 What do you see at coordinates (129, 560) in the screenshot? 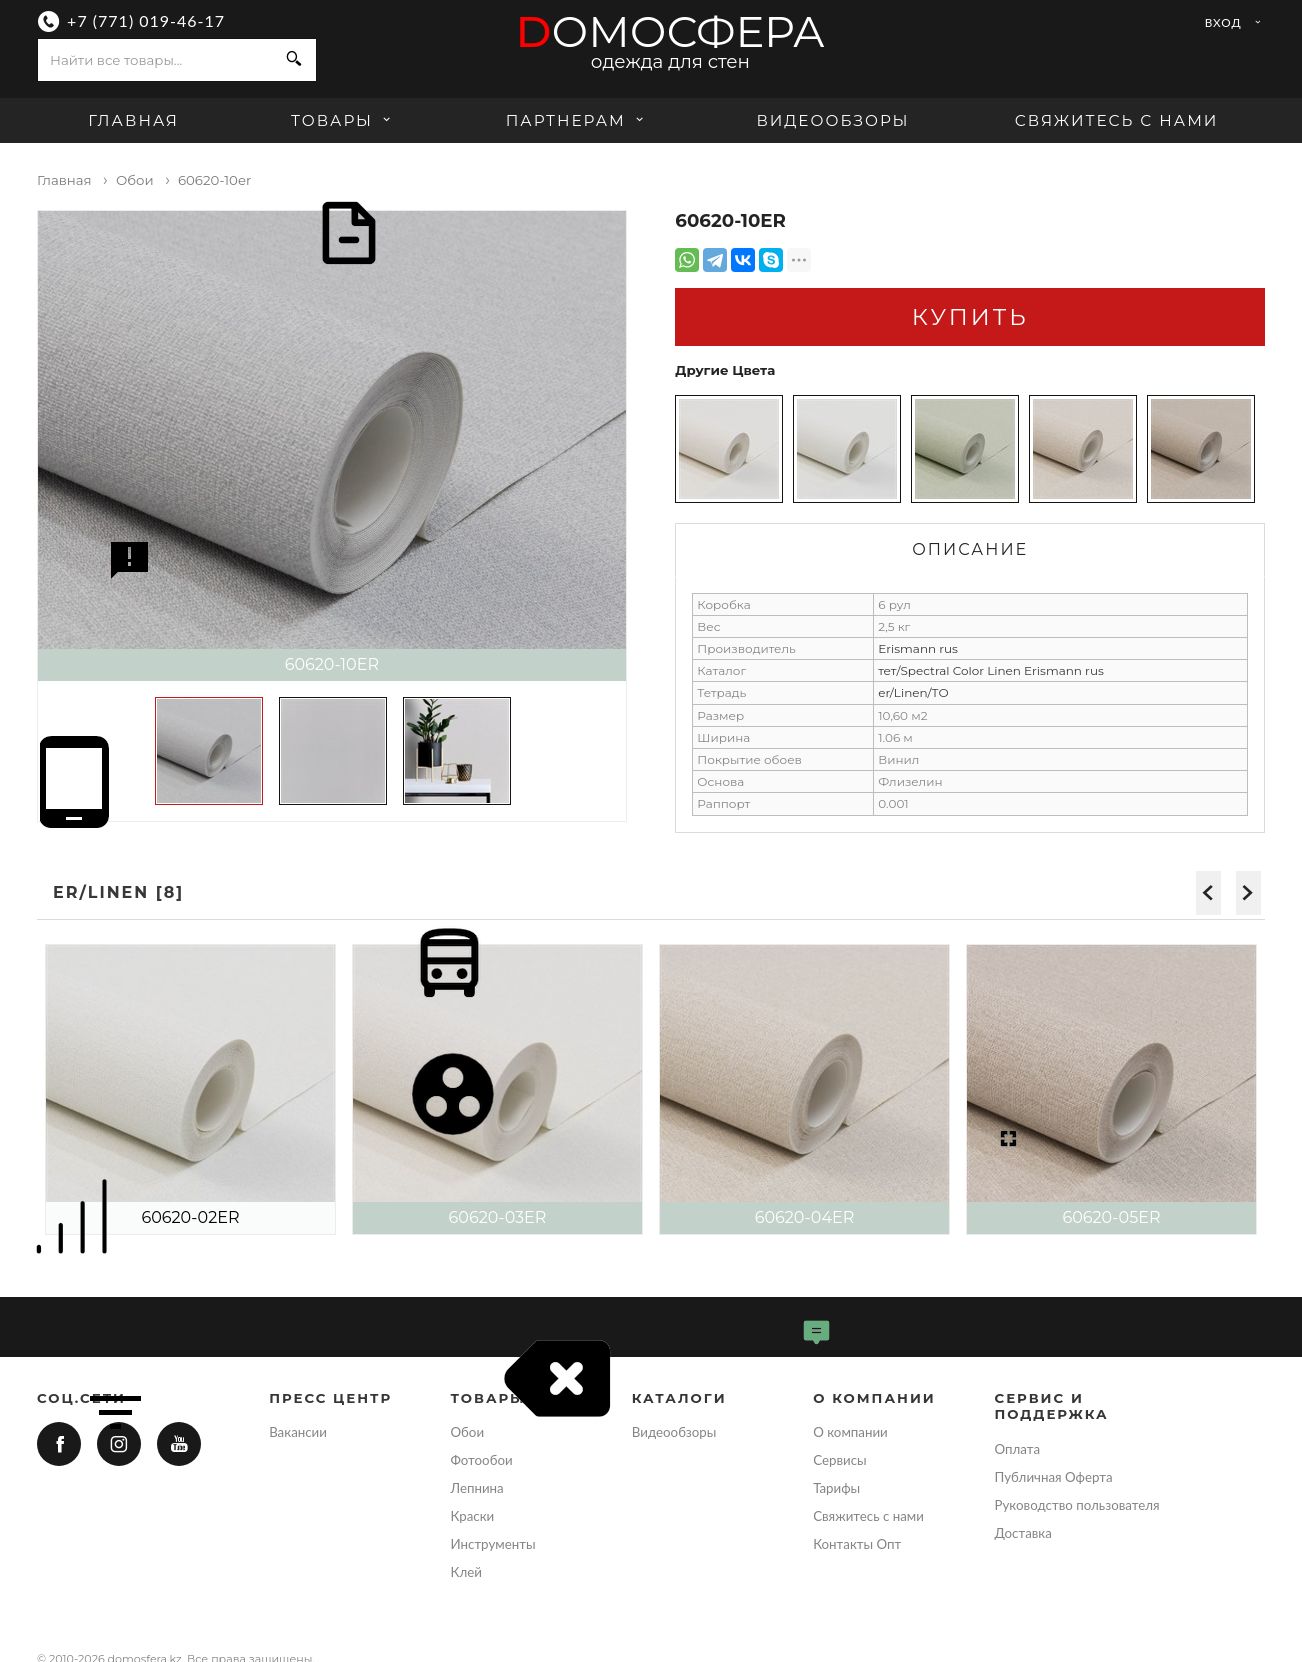
I see `view announcements or alerts` at bounding box center [129, 560].